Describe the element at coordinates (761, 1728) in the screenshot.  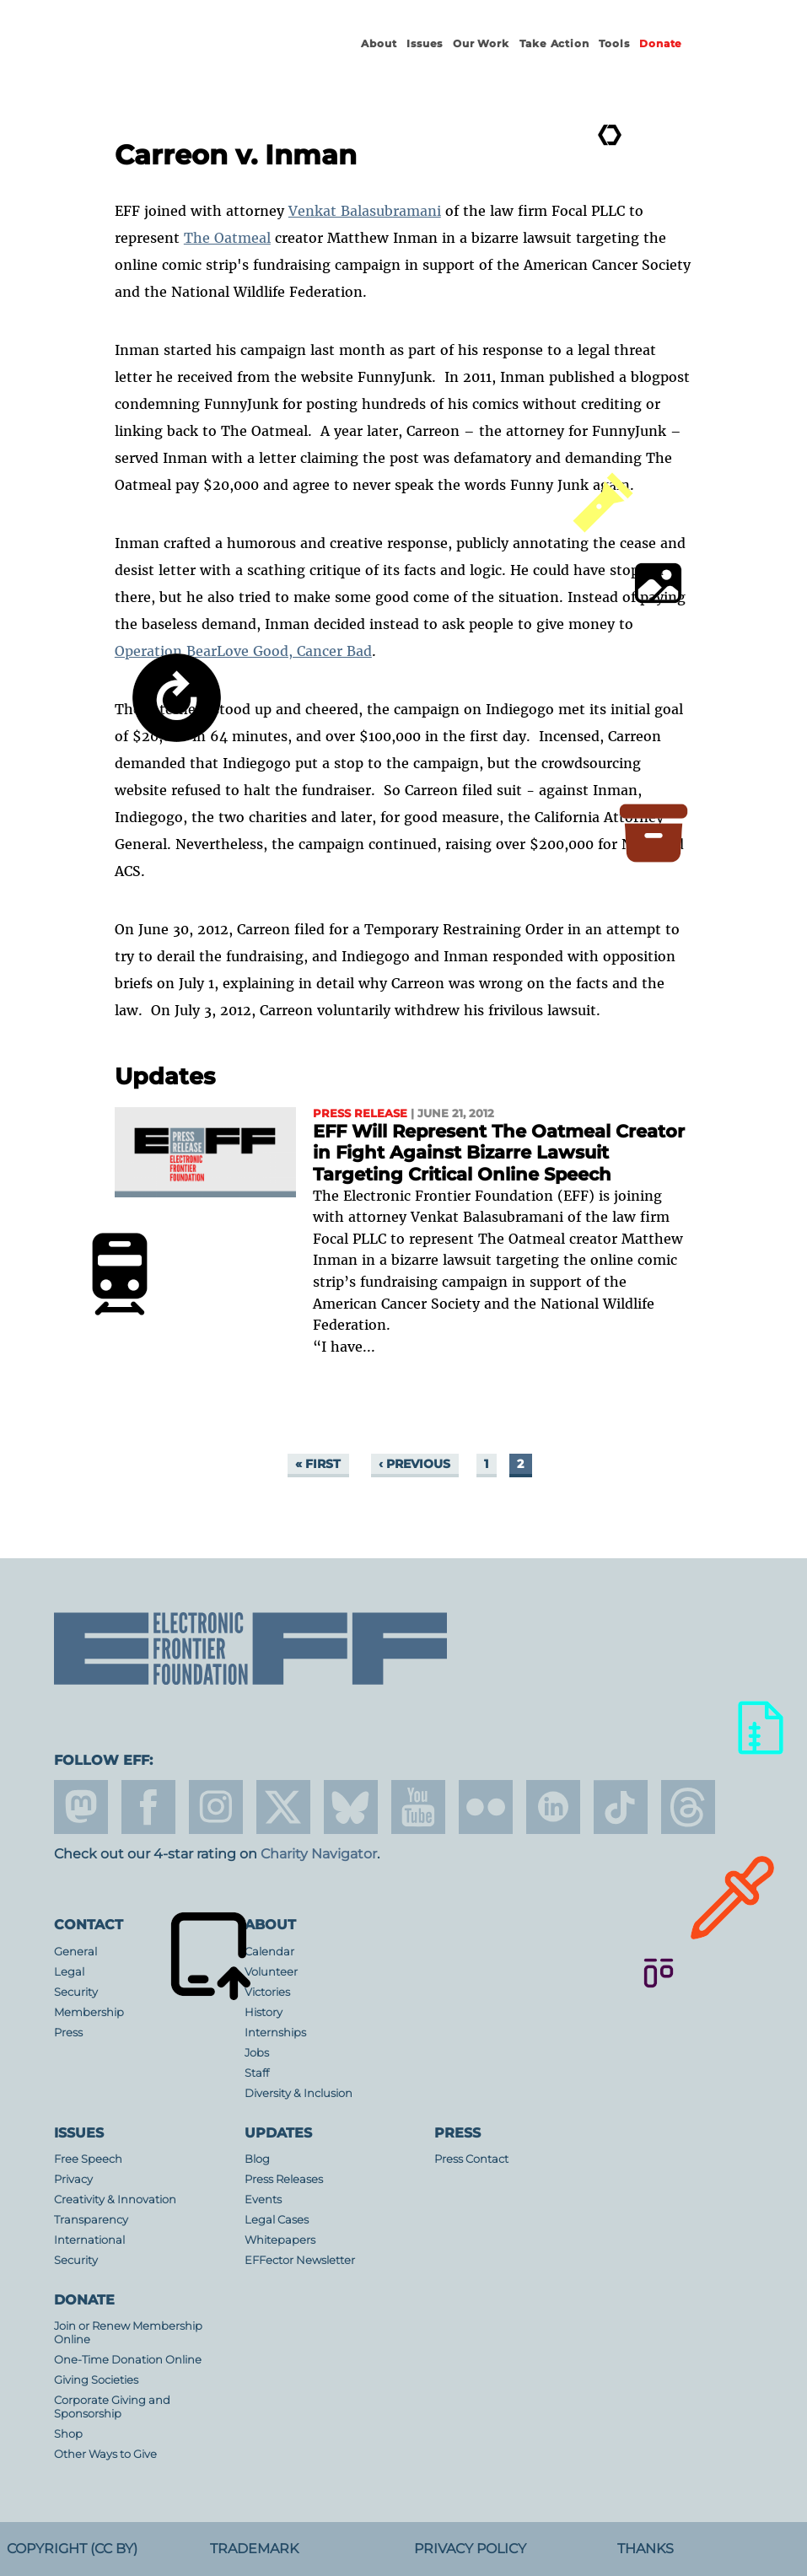
I see `access compressed or archived files` at that location.